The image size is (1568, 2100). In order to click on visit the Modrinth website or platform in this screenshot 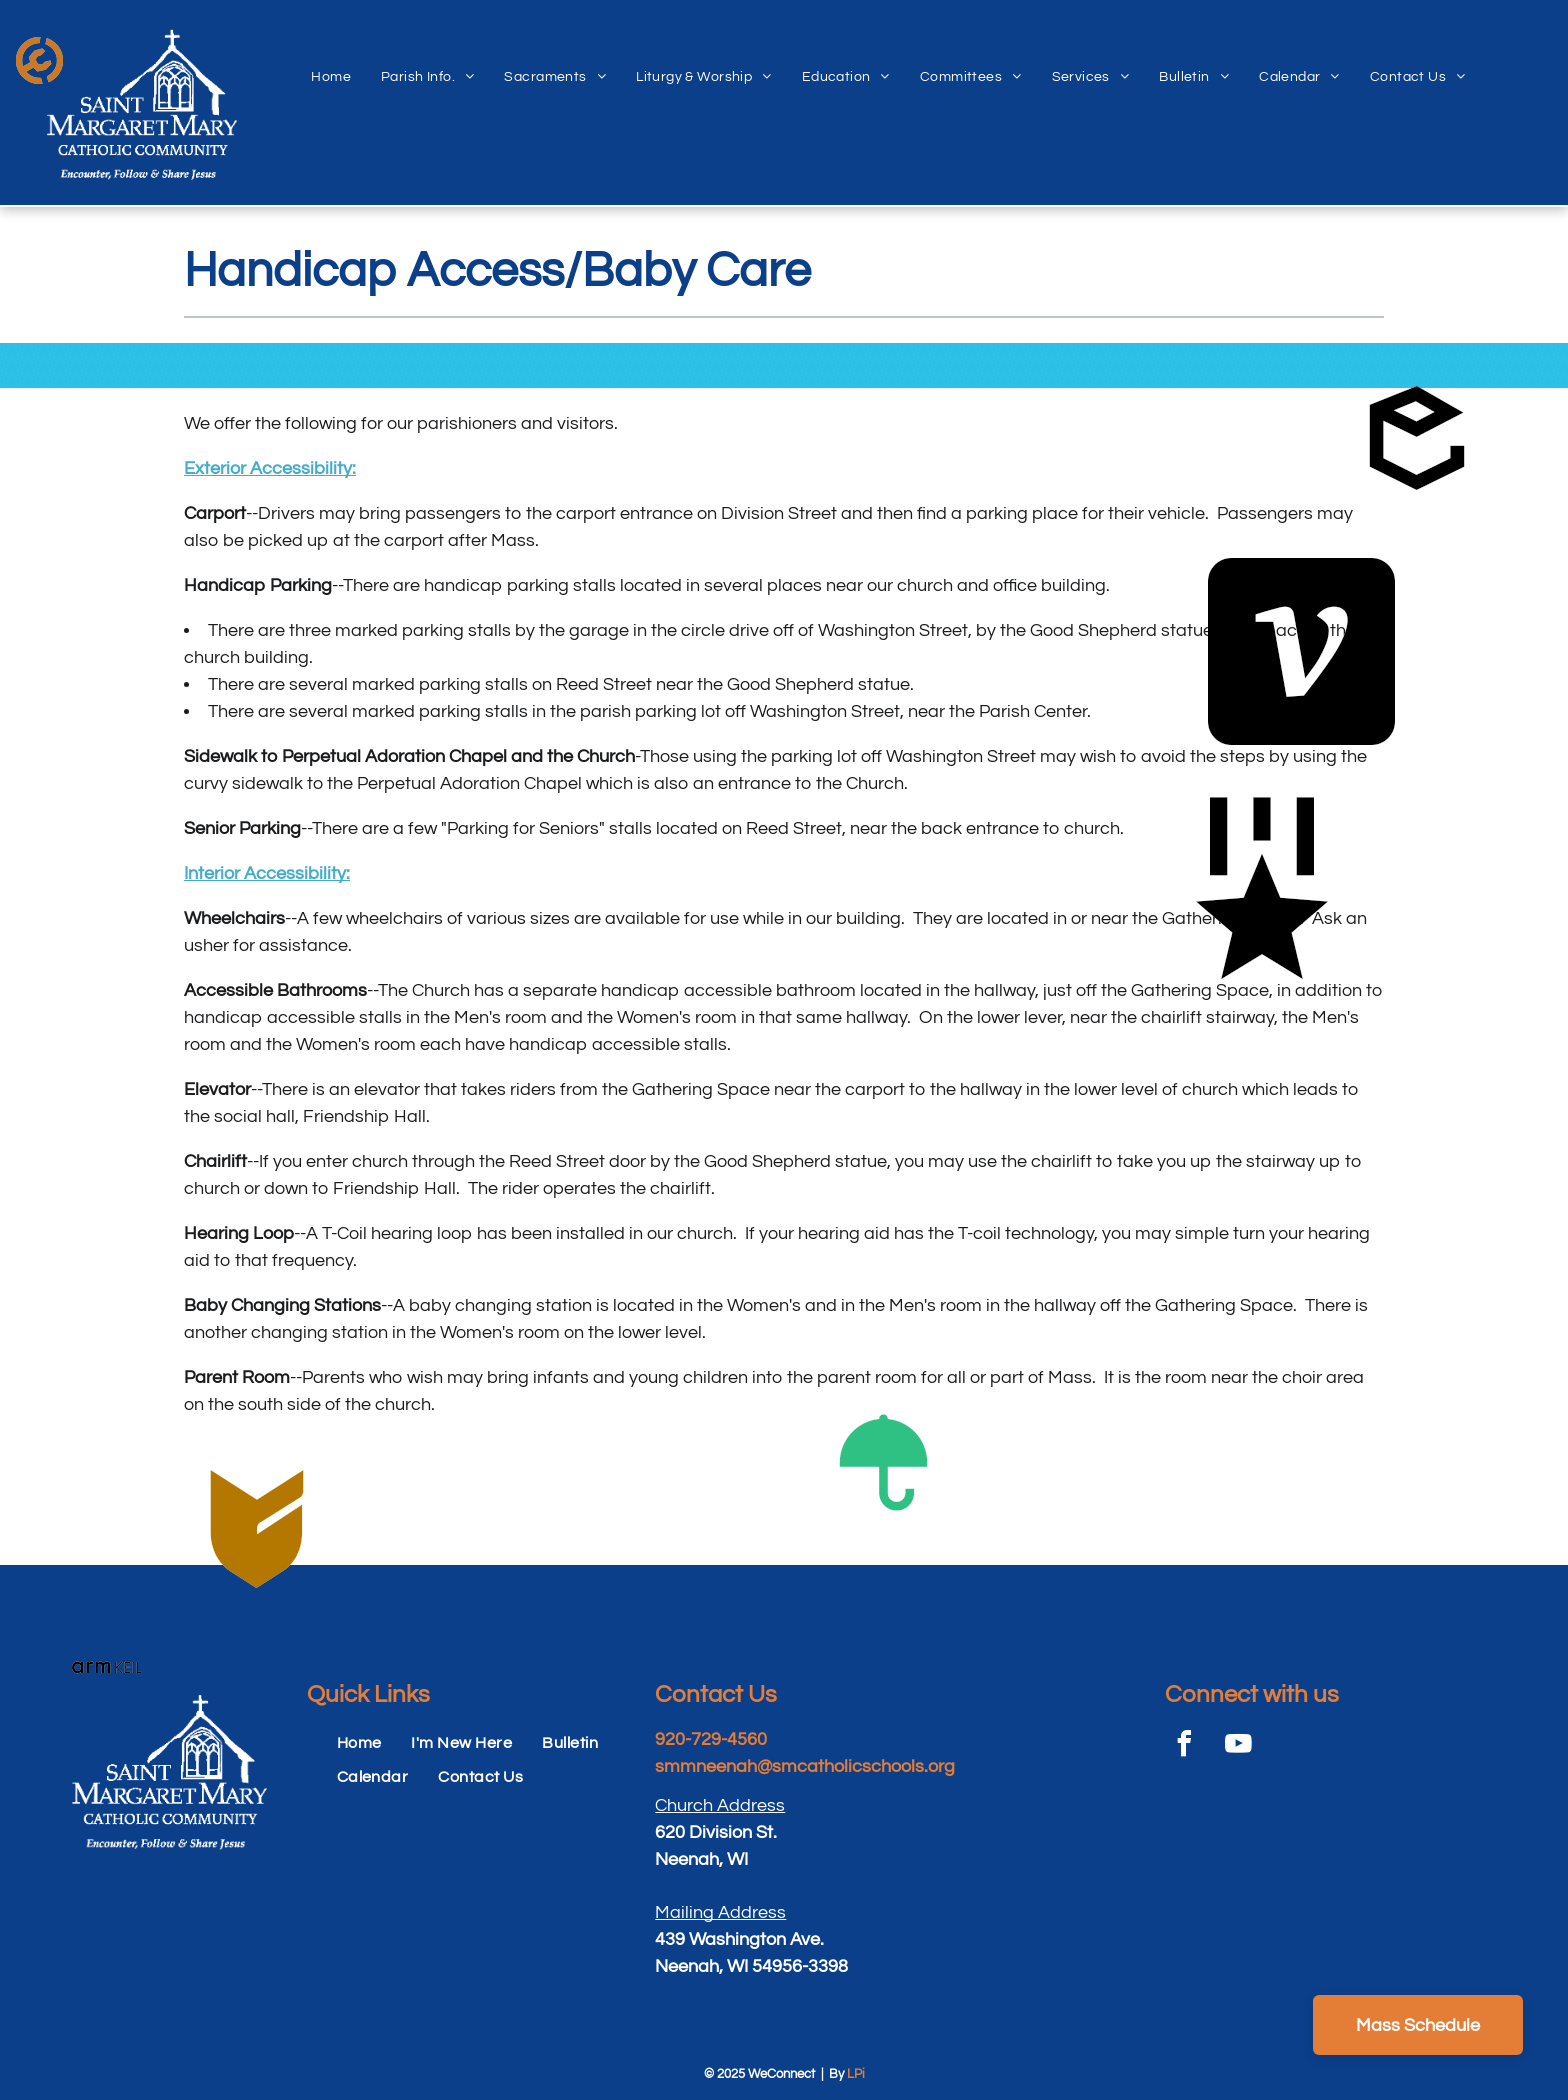, I will do `click(39, 60)`.